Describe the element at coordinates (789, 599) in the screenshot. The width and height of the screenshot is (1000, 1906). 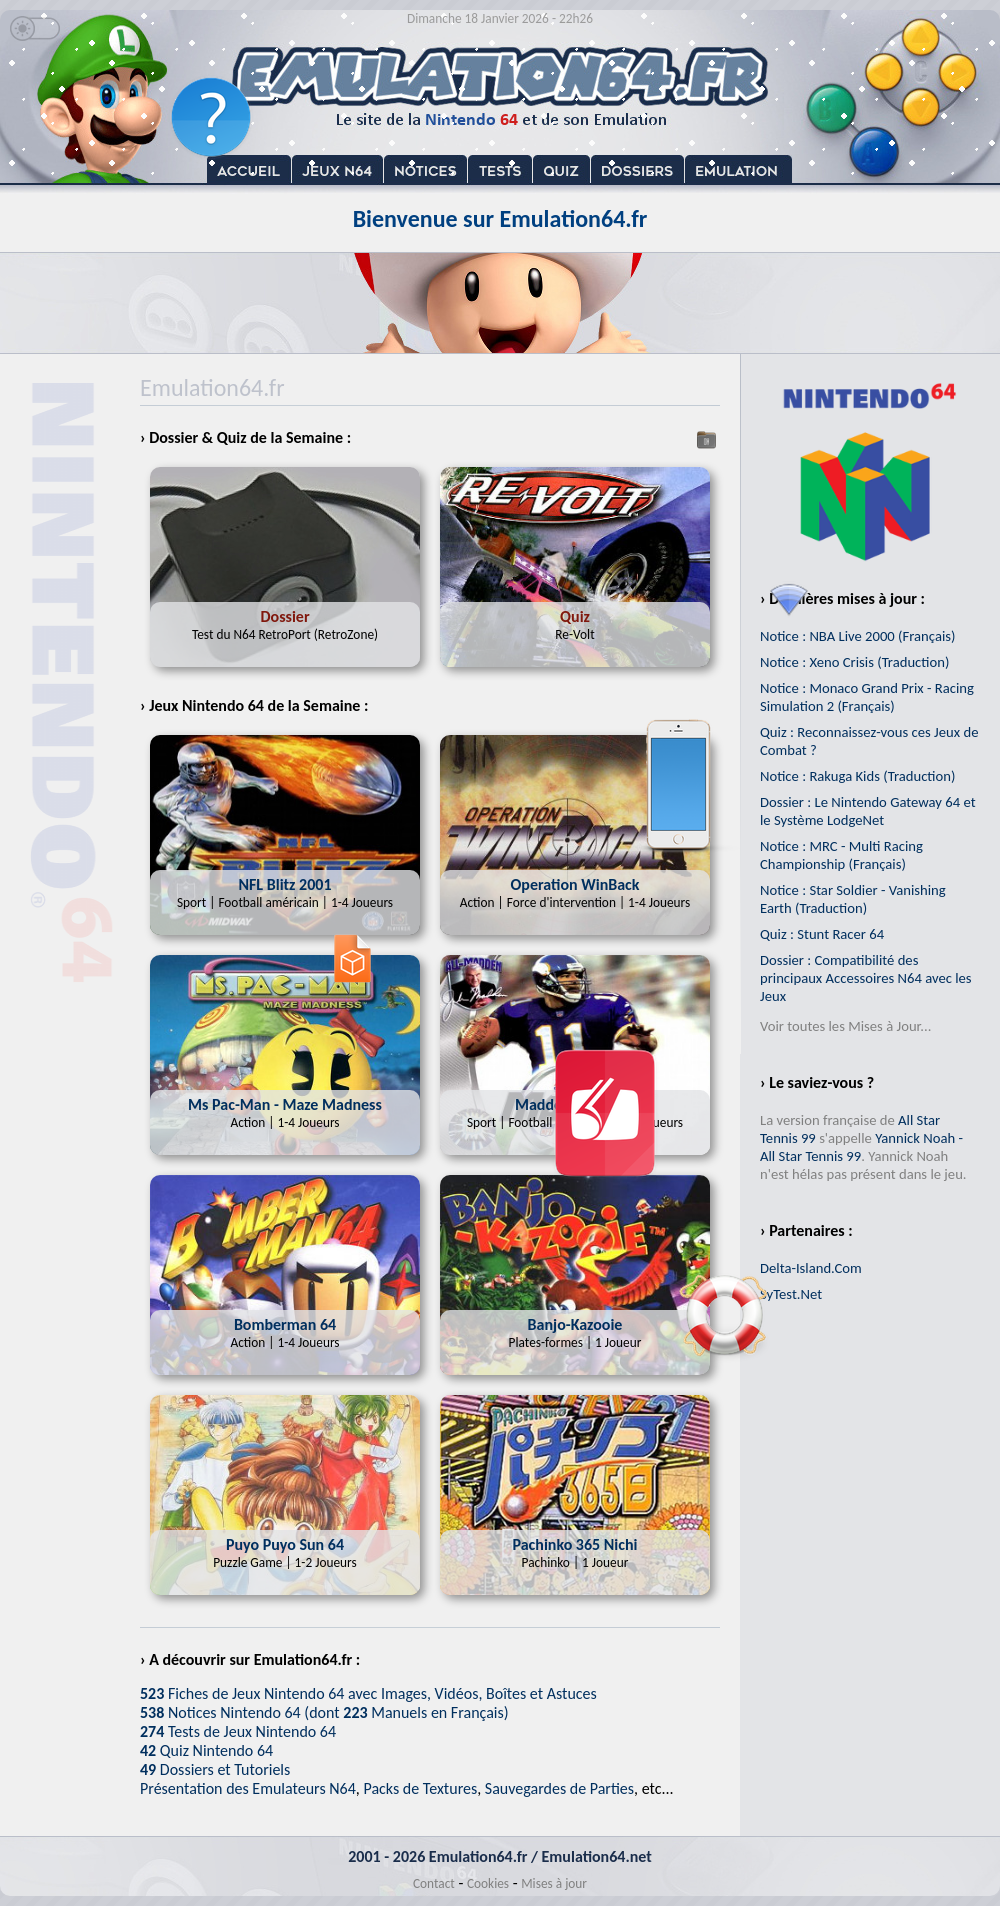
I see `indicates wireless network connection status` at that location.